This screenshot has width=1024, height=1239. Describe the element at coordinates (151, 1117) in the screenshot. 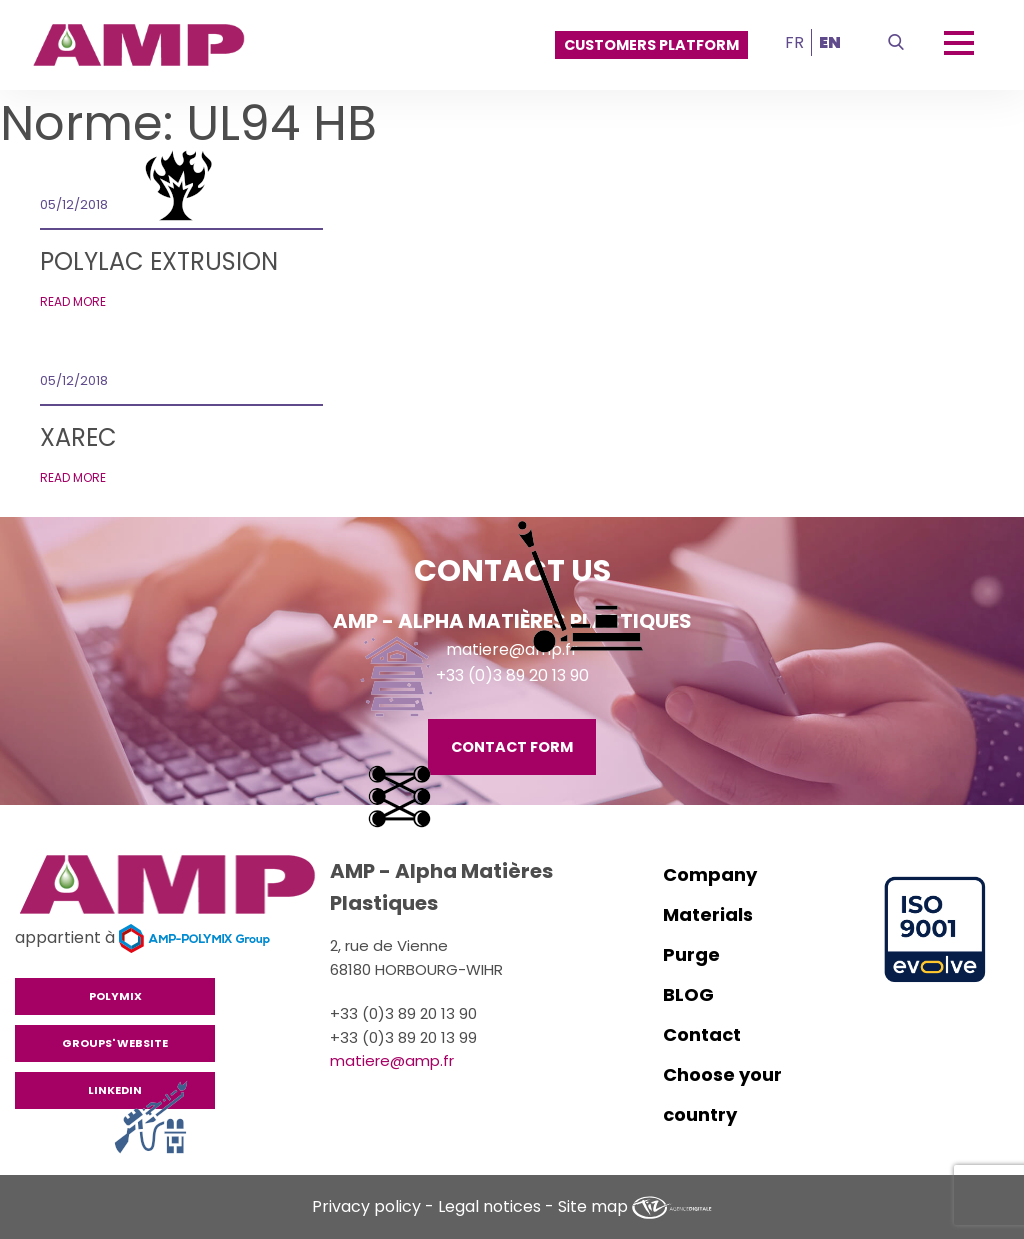

I see `select flamethrower weapon` at that location.